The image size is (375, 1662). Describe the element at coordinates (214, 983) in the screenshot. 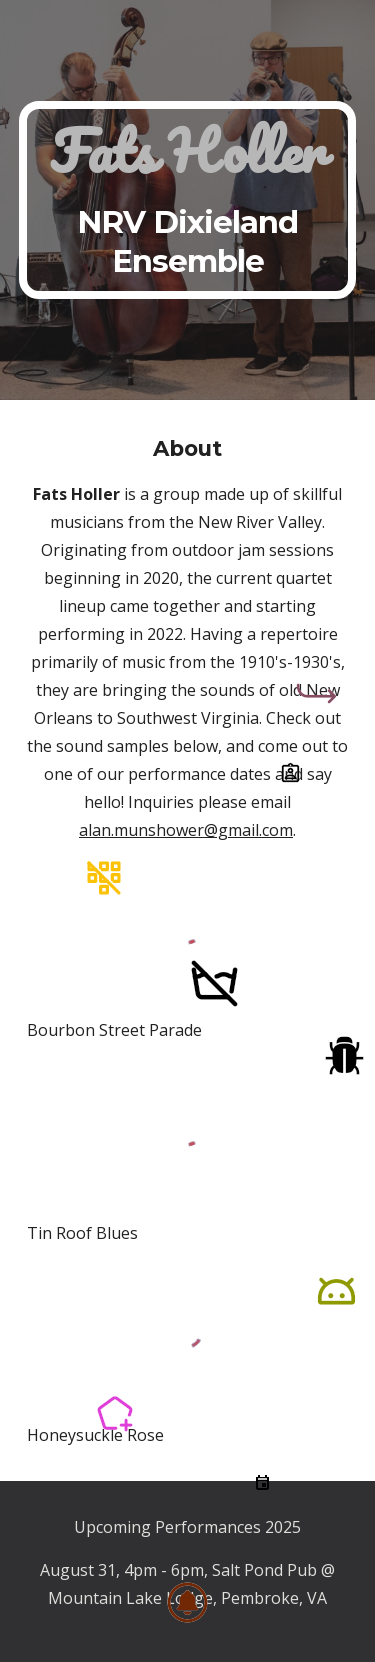

I see `do not wash or laundry not available` at that location.